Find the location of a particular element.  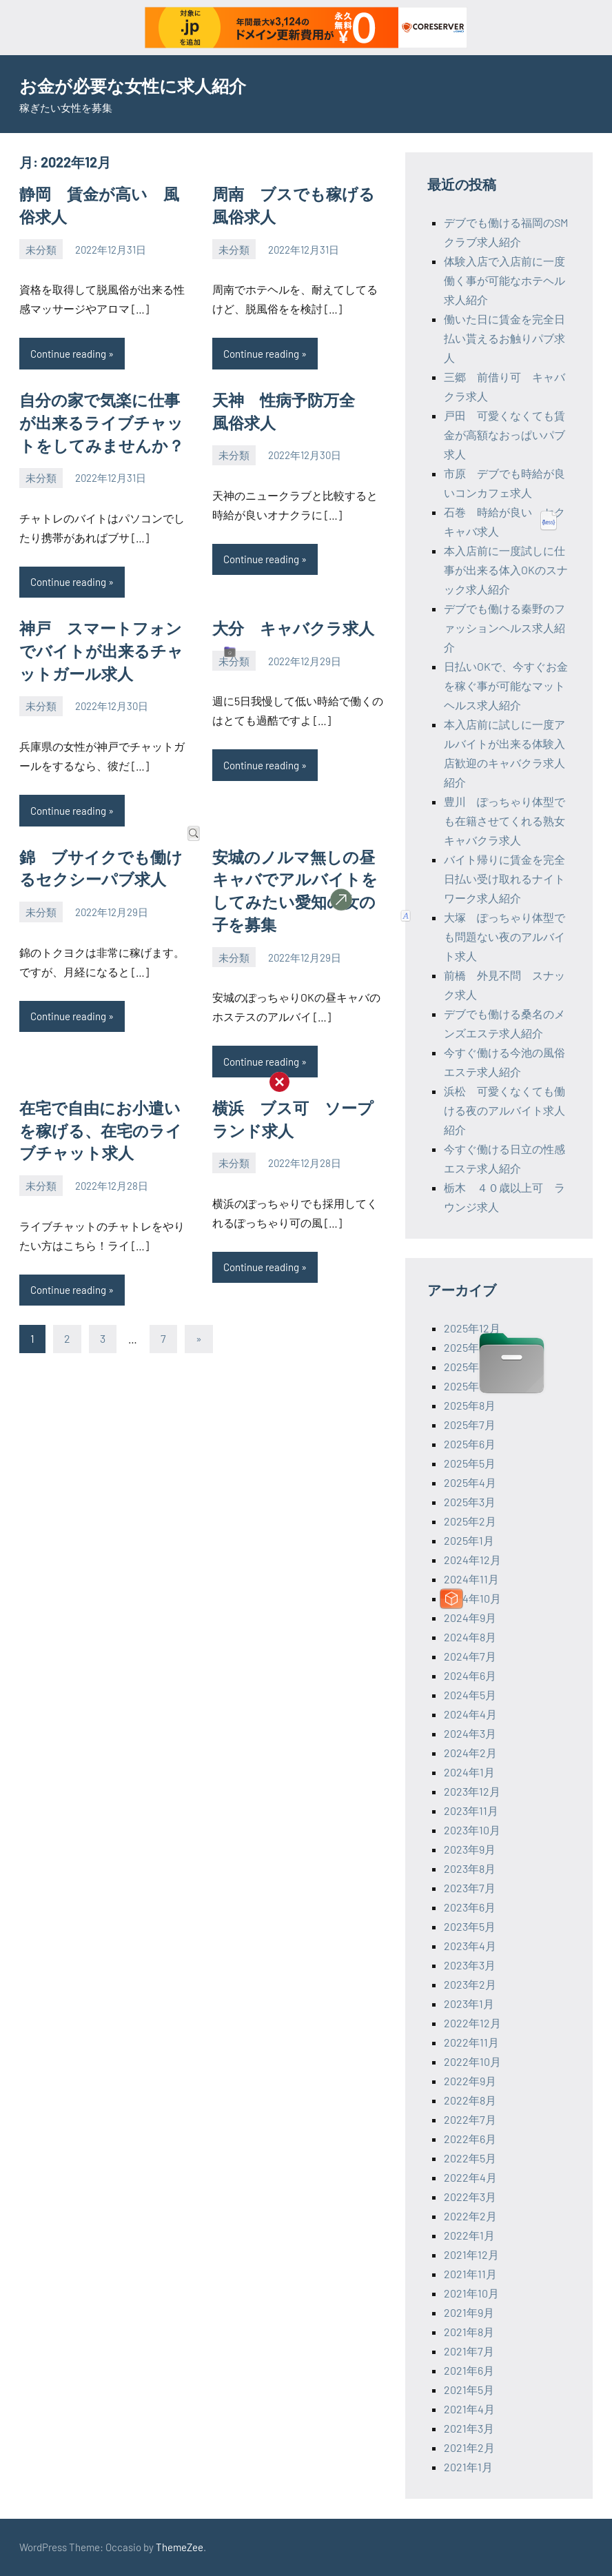

open the log viewer application is located at coordinates (194, 833).